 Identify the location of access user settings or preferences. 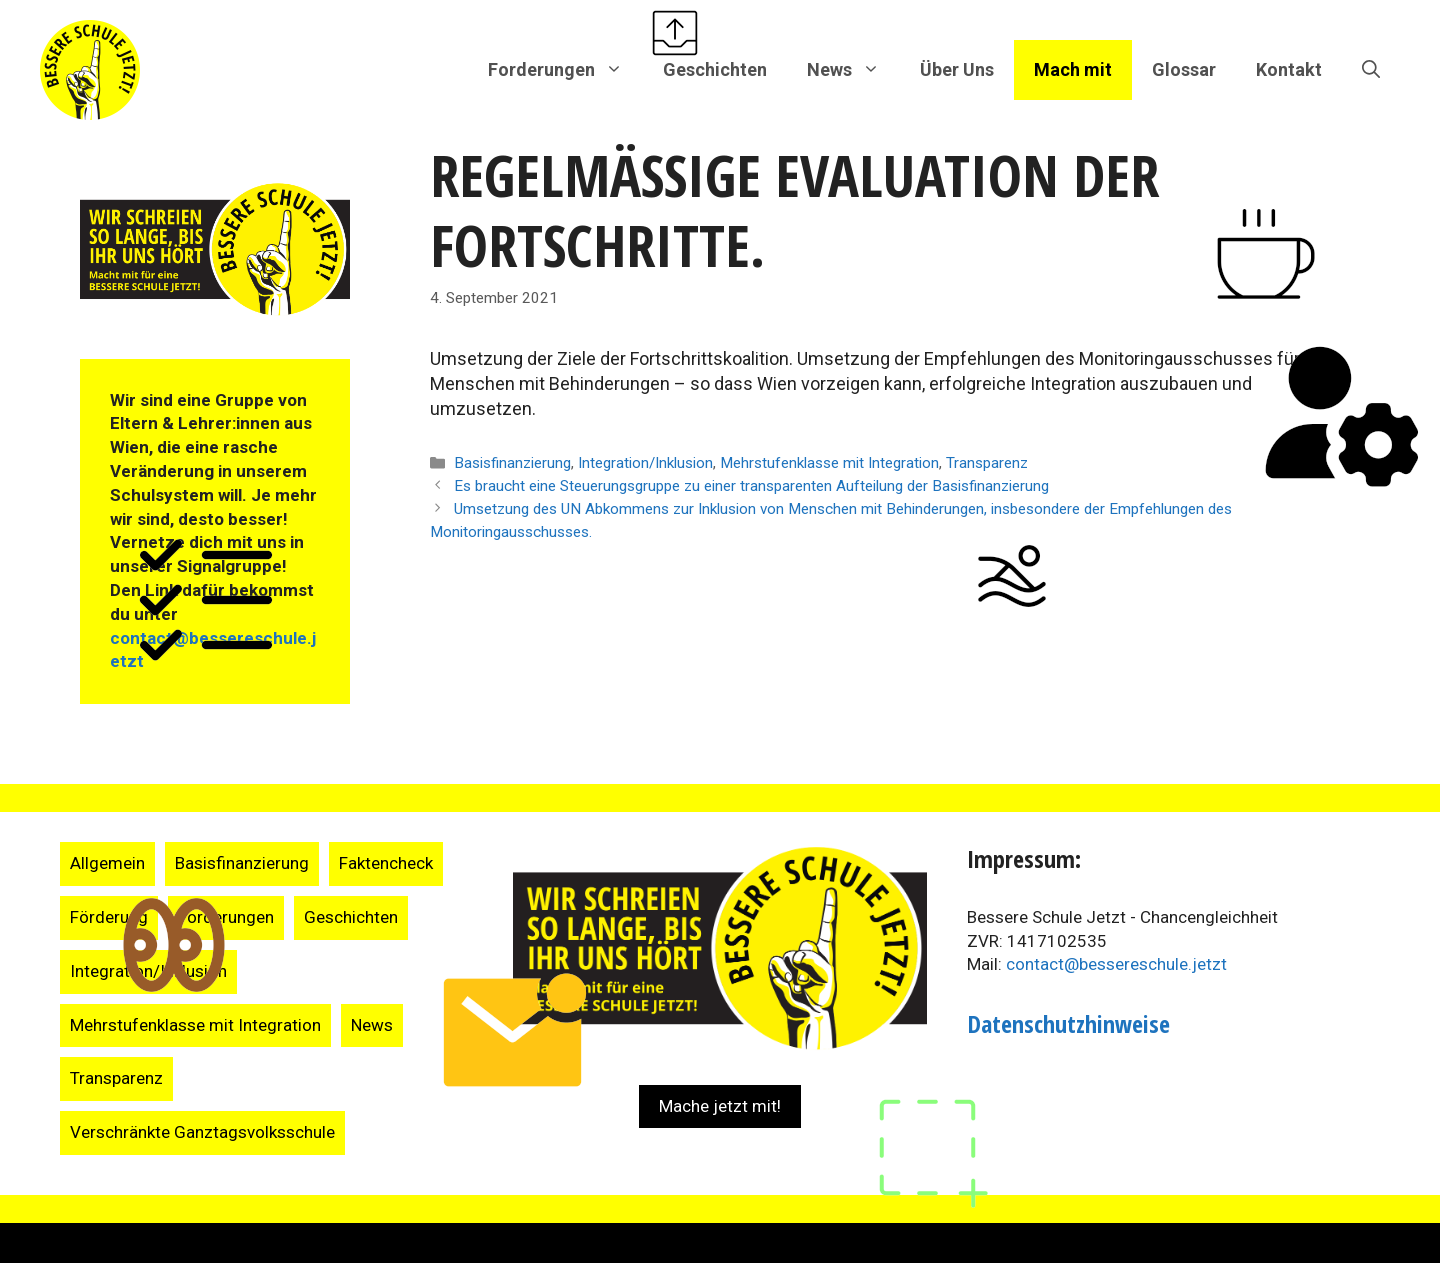
(1336, 411).